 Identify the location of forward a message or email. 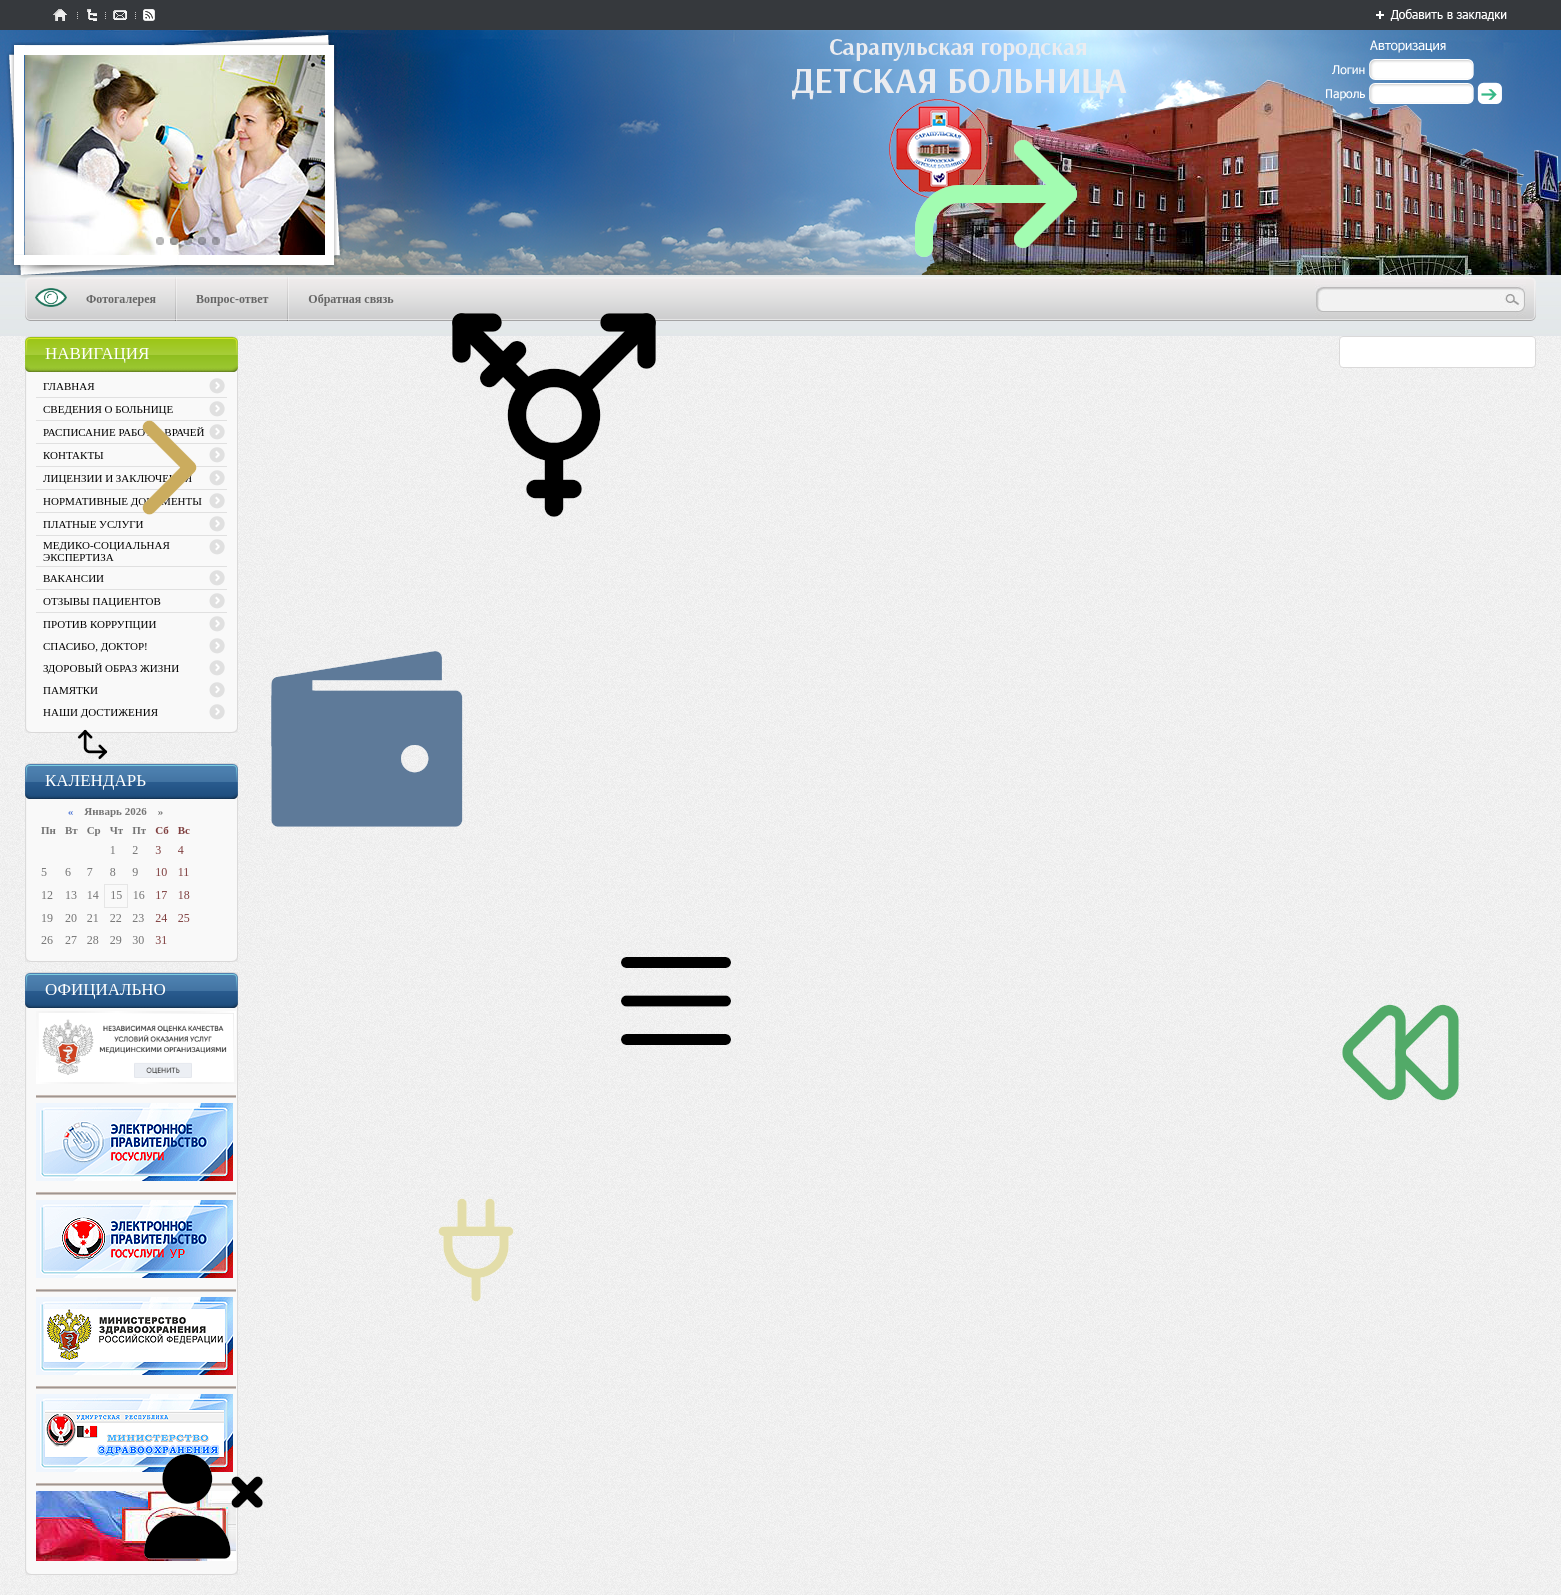
(996, 194).